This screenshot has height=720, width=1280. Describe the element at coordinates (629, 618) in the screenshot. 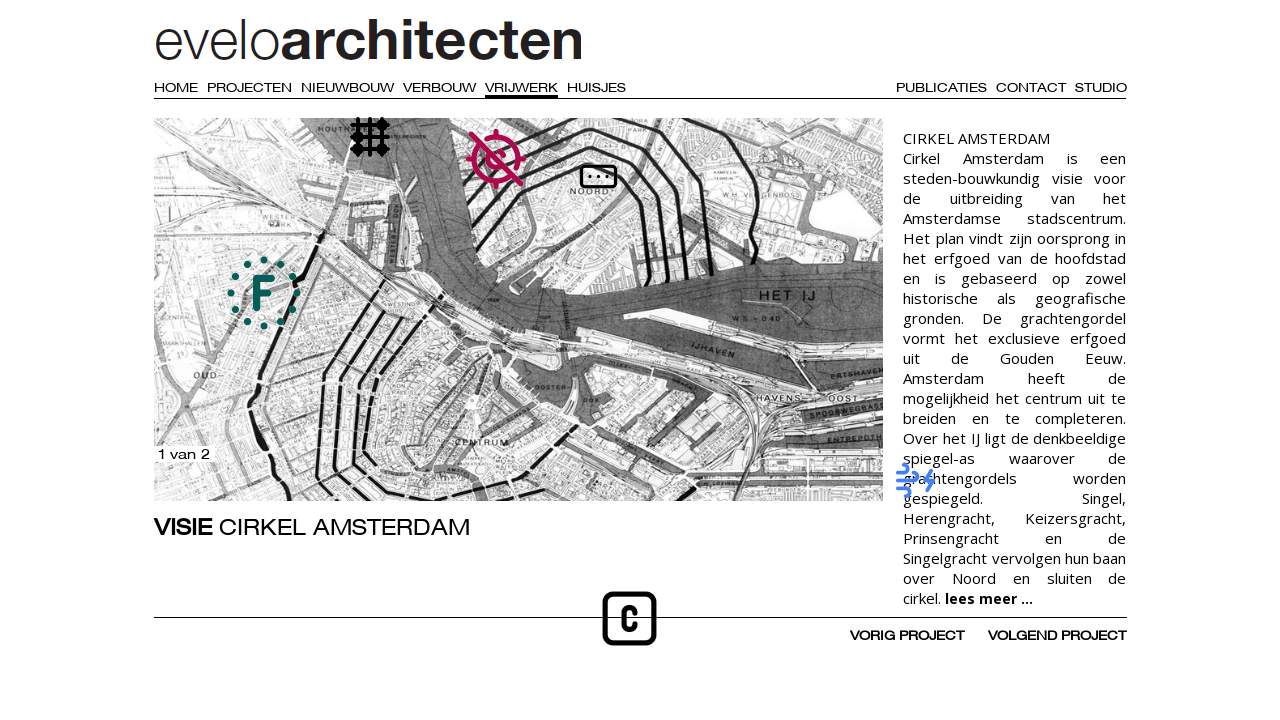

I see `carbon design system logo` at that location.